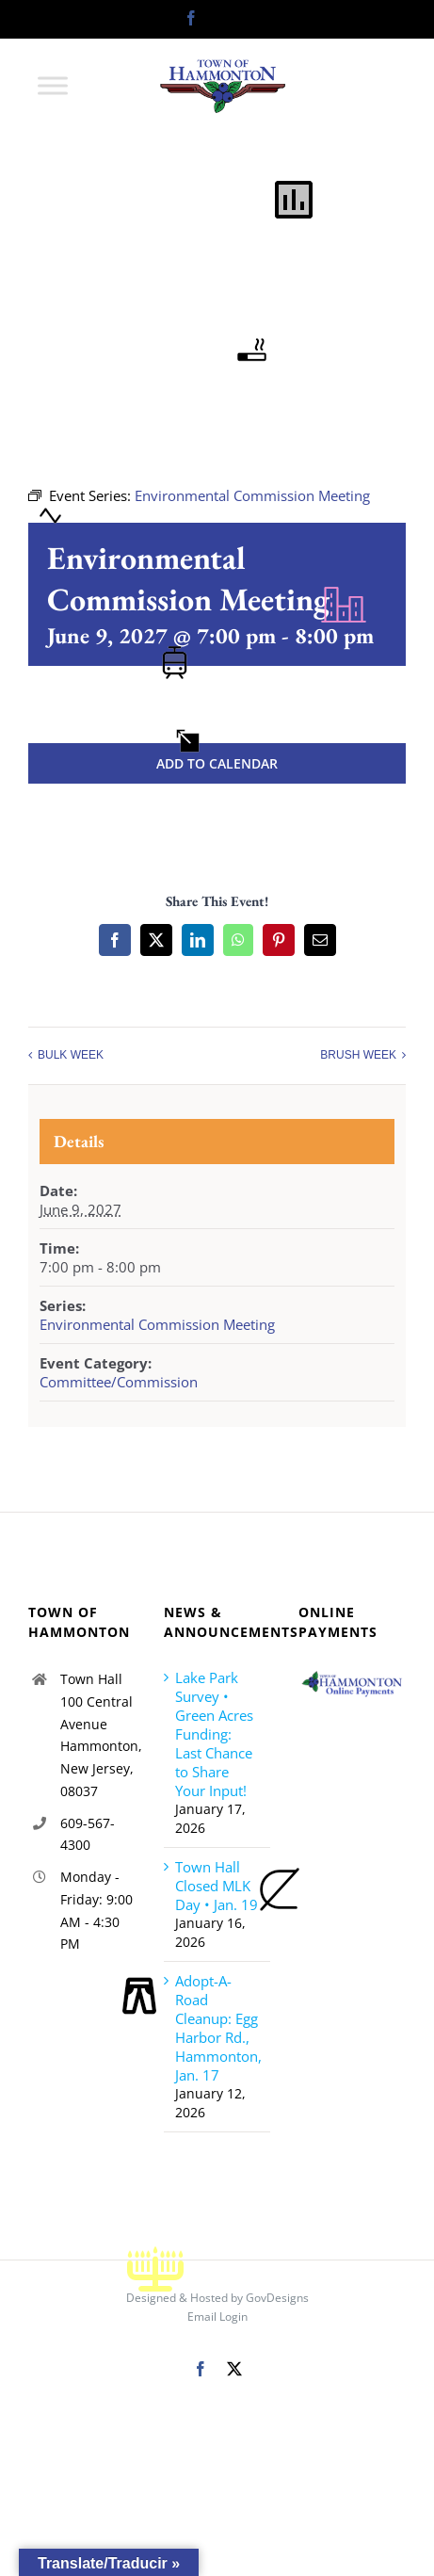 This screenshot has width=434, height=2576. What do you see at coordinates (344, 605) in the screenshot?
I see `view city or urban locations` at bounding box center [344, 605].